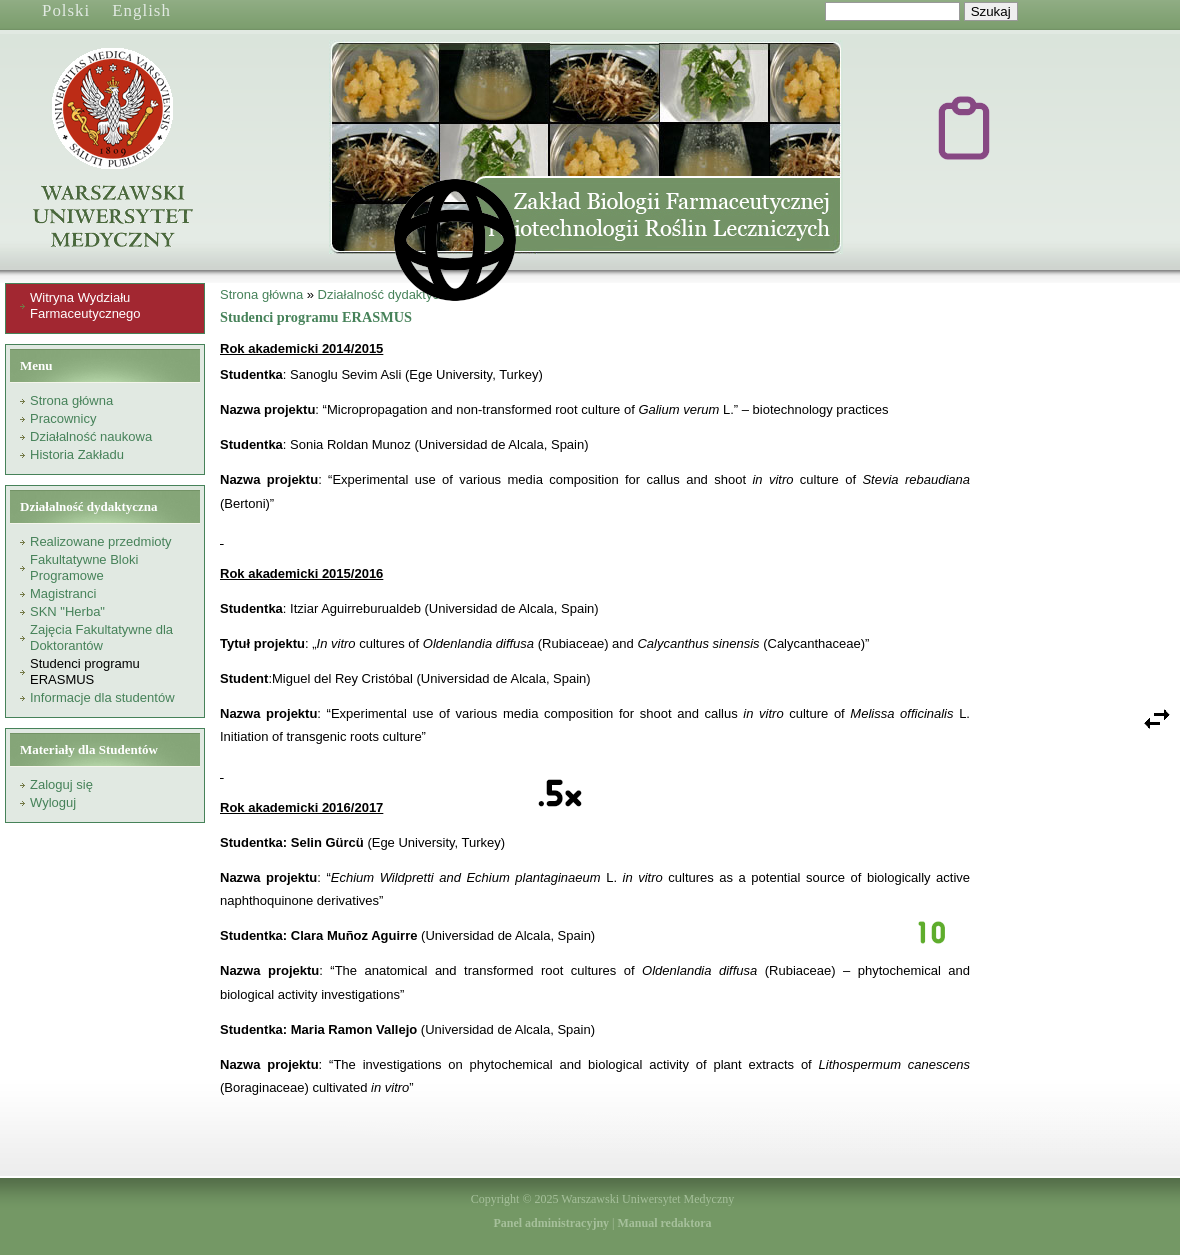 The height and width of the screenshot is (1255, 1180). I want to click on swap or exchange items, so click(1157, 719).